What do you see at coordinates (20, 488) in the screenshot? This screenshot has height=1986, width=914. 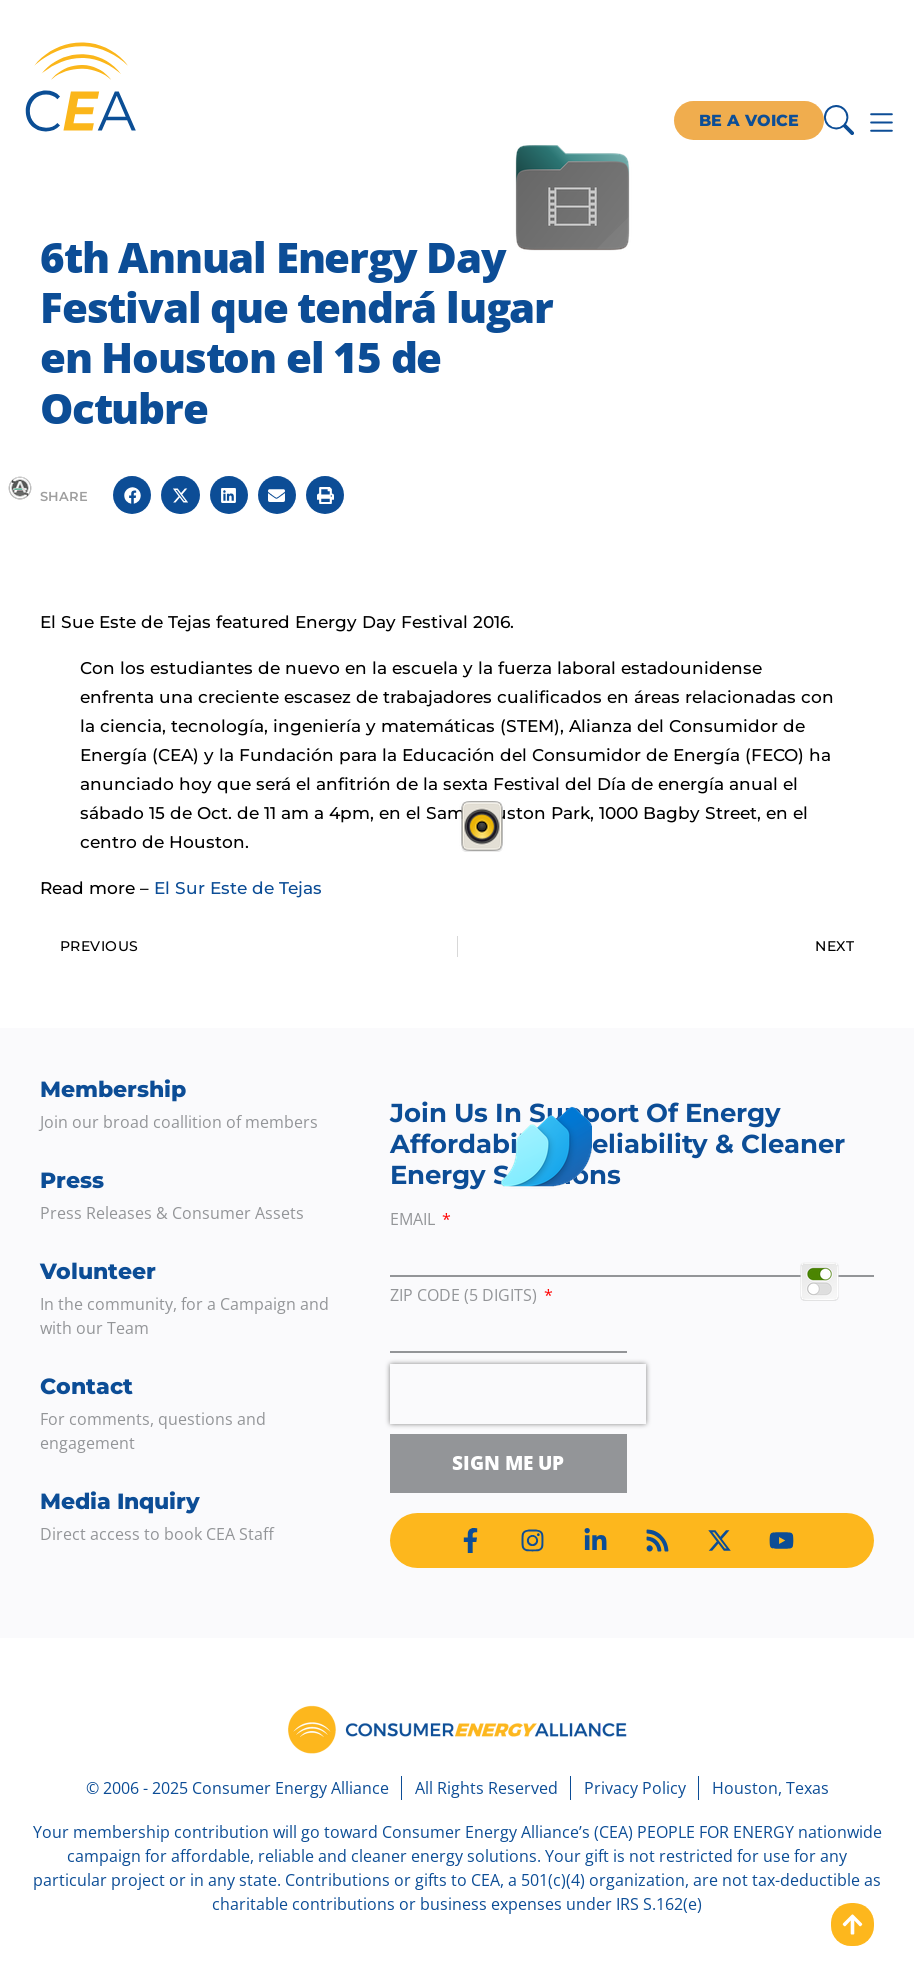 I see `open the software updater application` at bounding box center [20, 488].